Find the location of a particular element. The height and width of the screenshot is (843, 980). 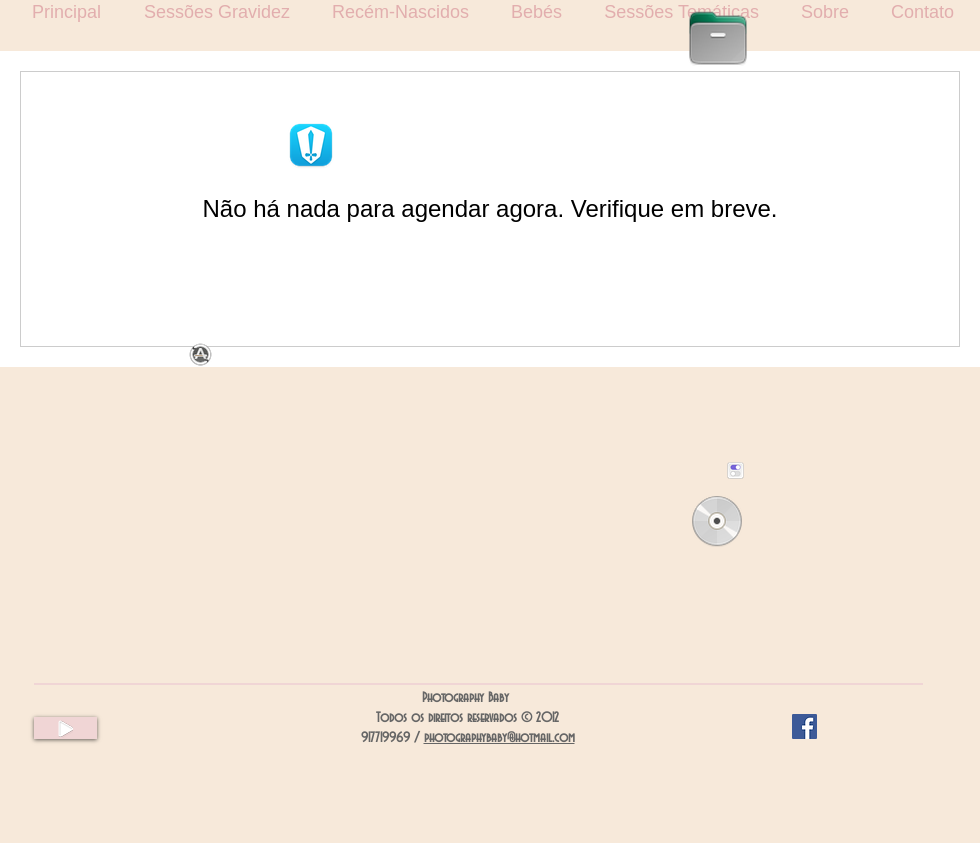

indicates a rewritable CD-RW disc is located at coordinates (717, 521).